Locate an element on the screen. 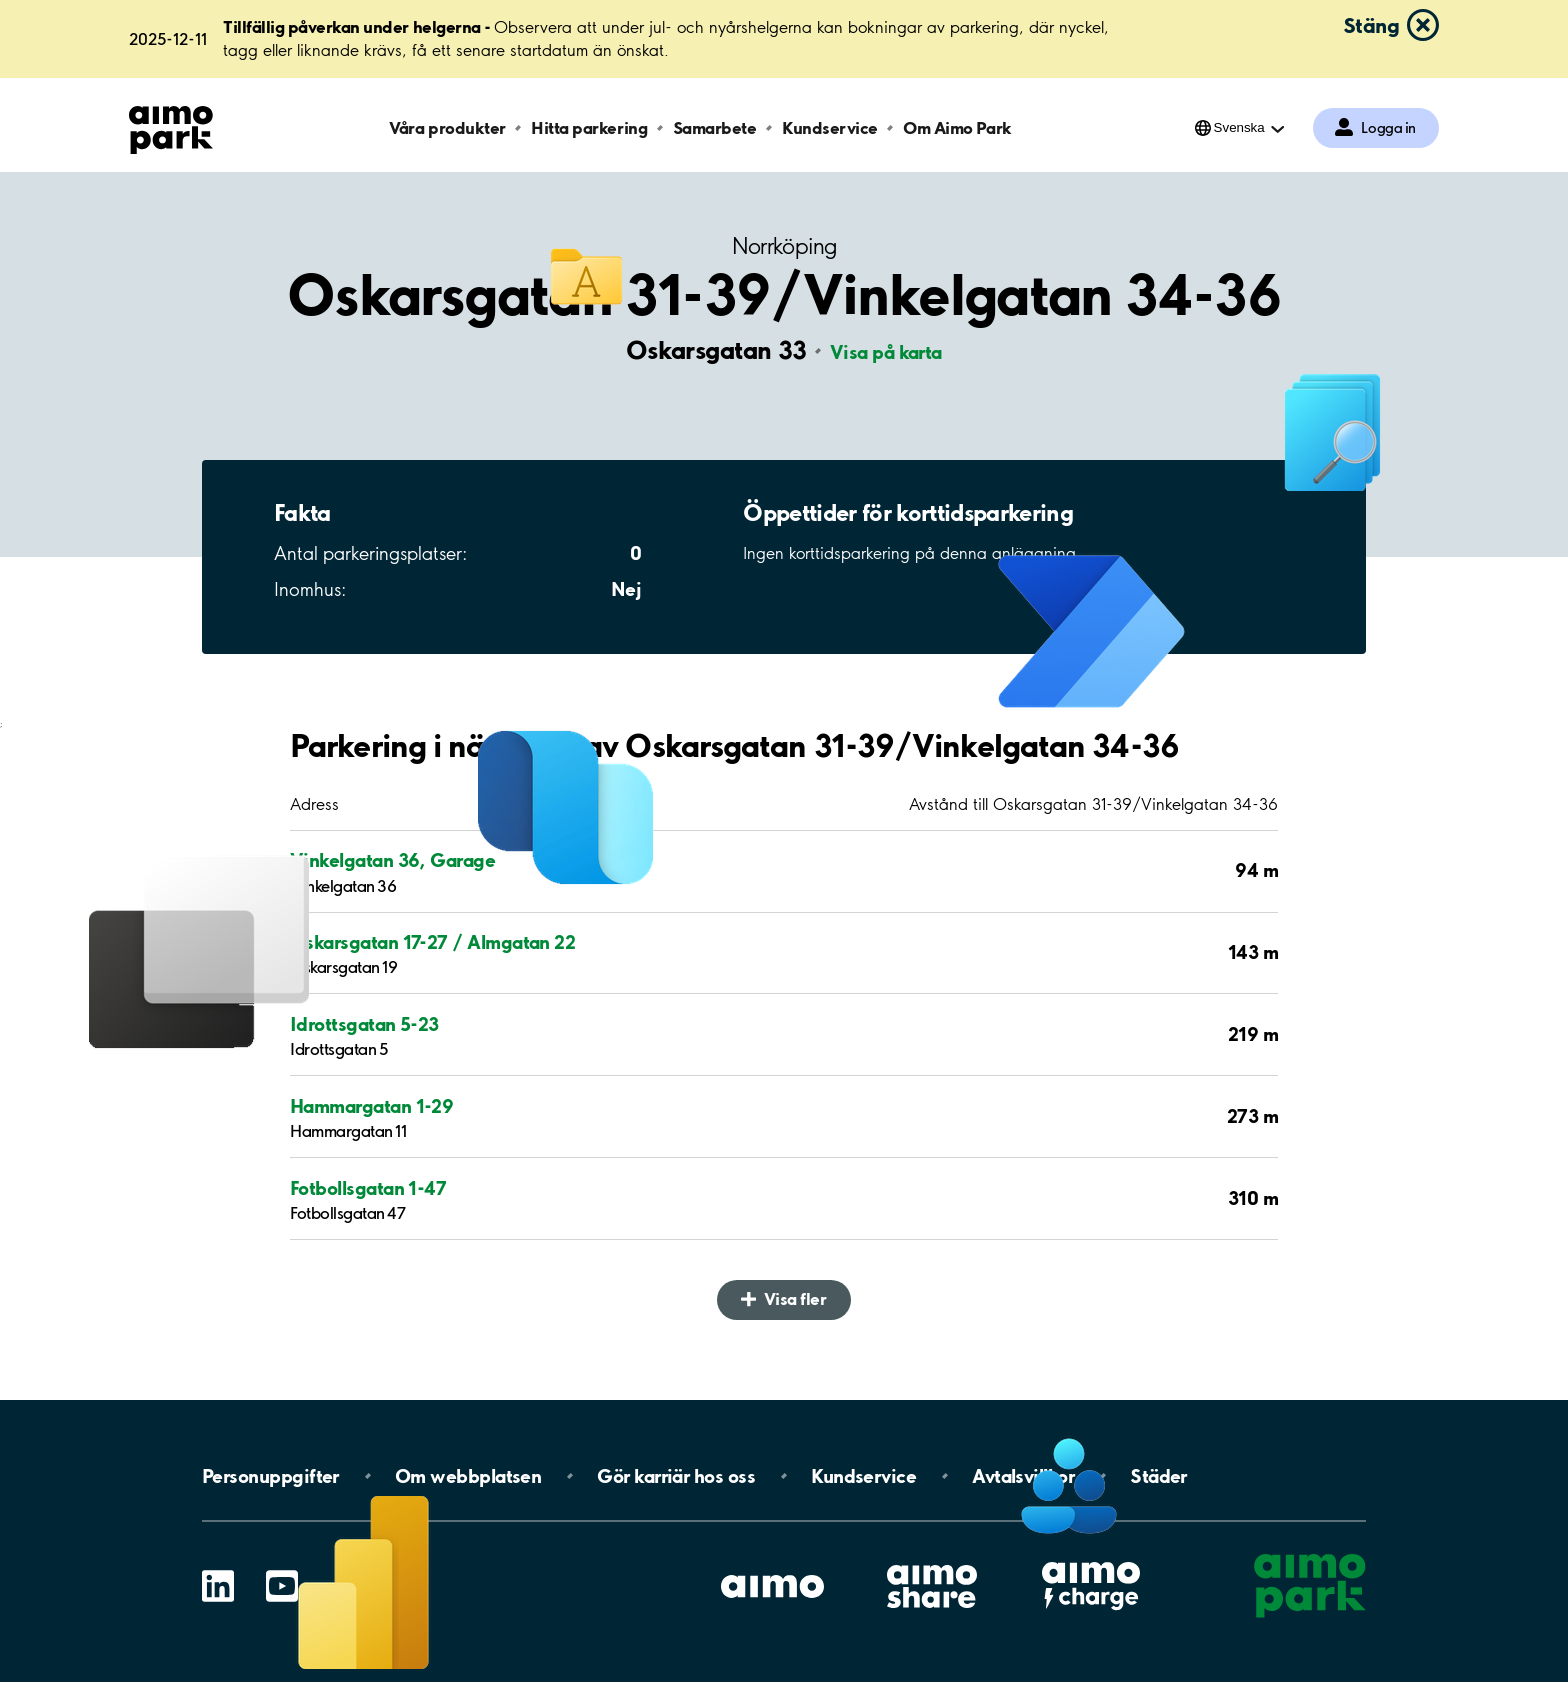  indicates shared access or multiple users is located at coordinates (1069, 1486).